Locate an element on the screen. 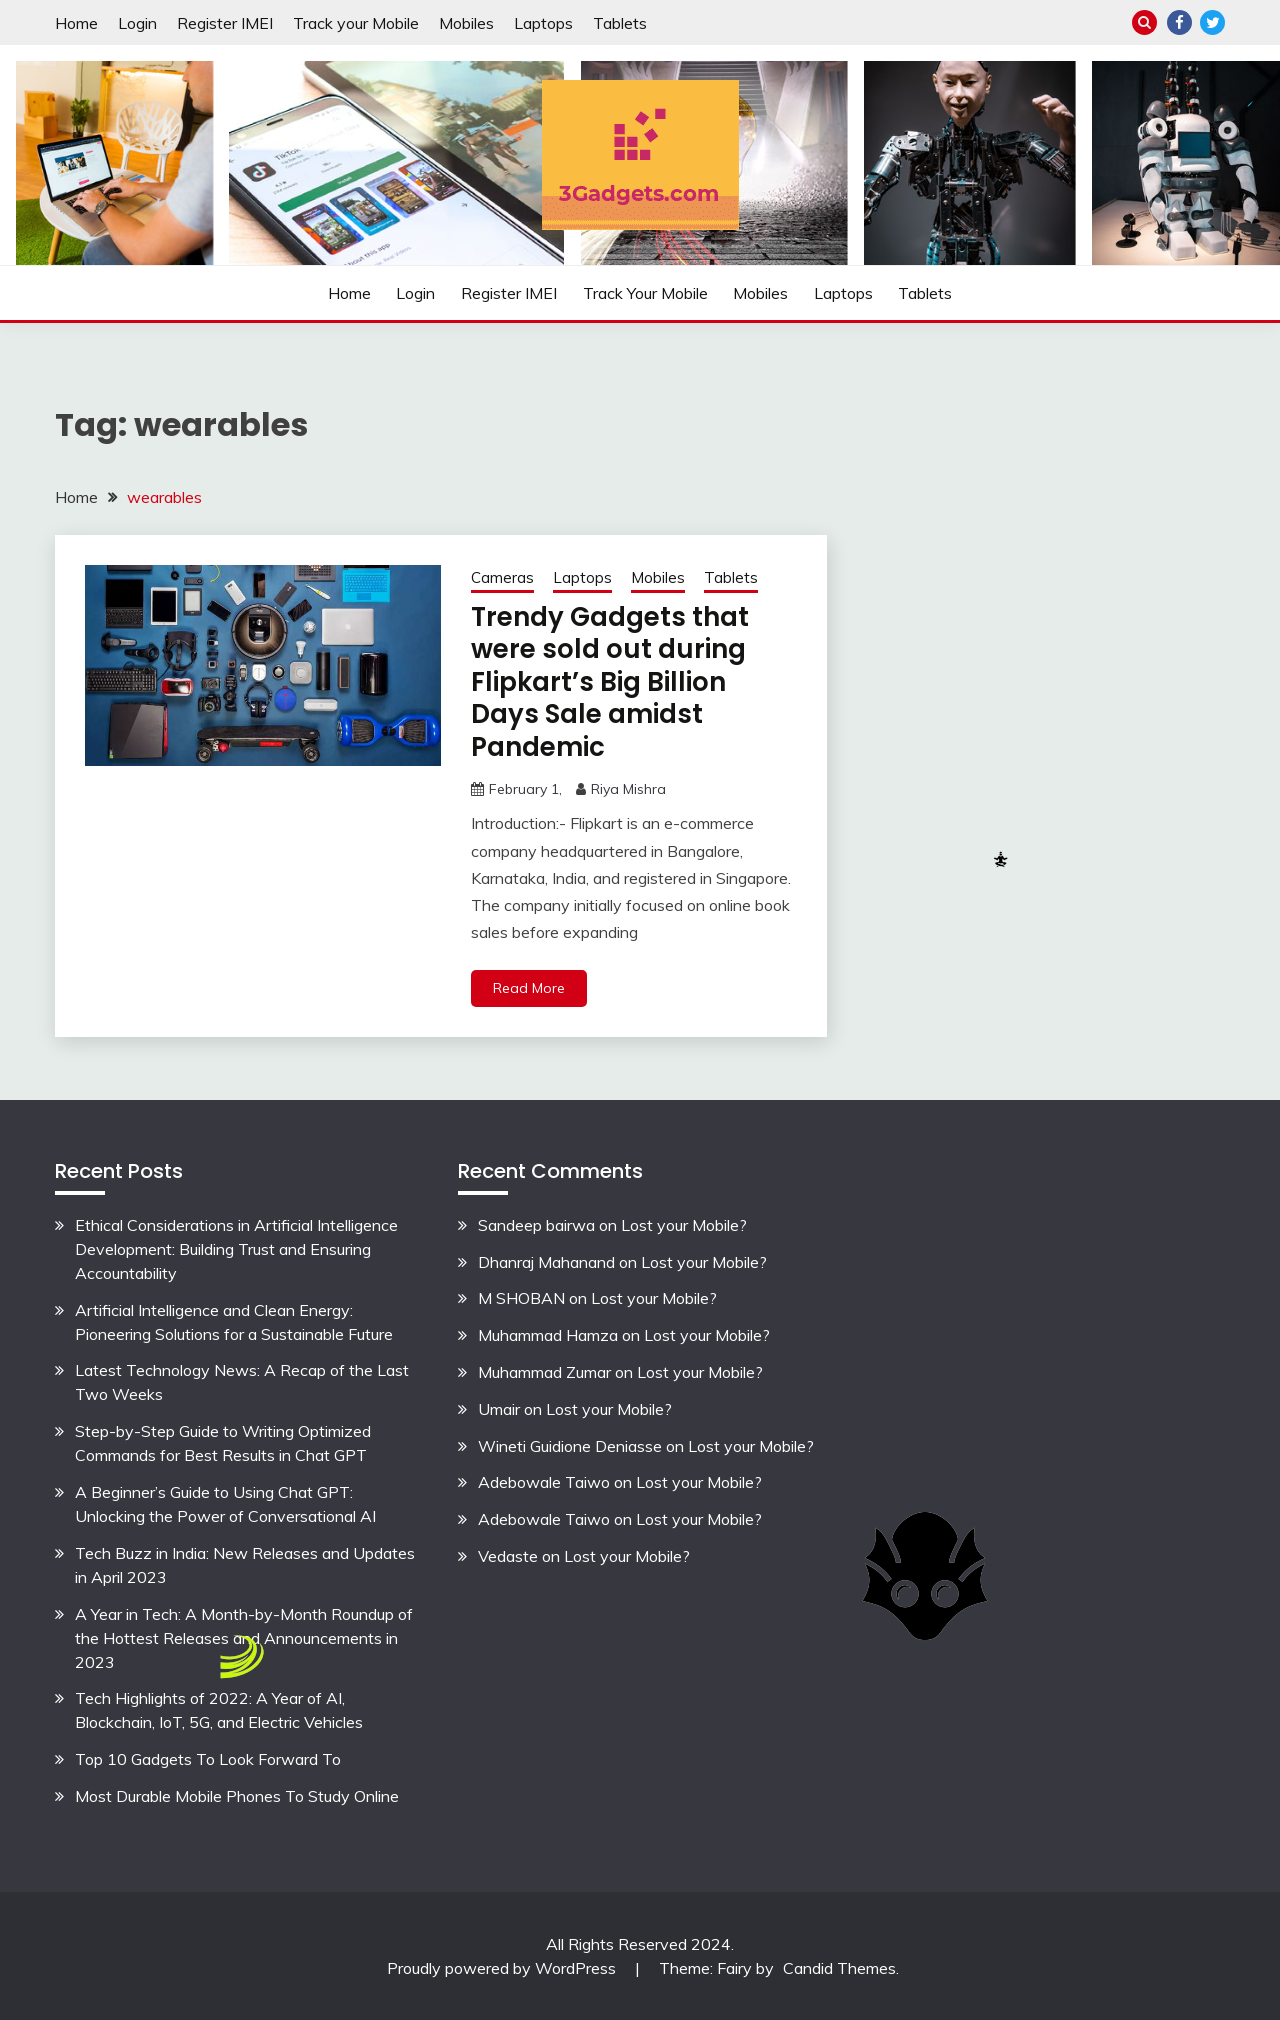 This screenshot has width=1280, height=2020. select triton or sea creature character is located at coordinates (925, 1576).